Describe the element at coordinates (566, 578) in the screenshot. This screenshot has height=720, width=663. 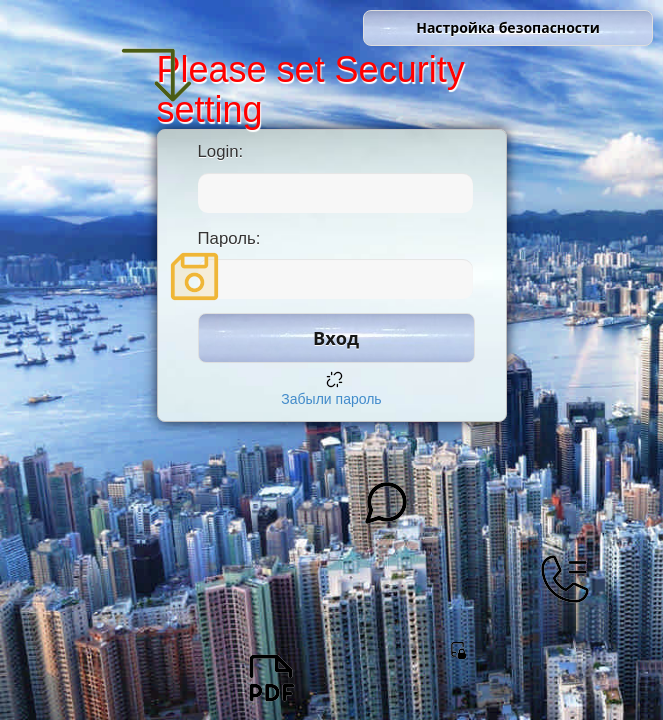
I see `view call log or phone history` at that location.